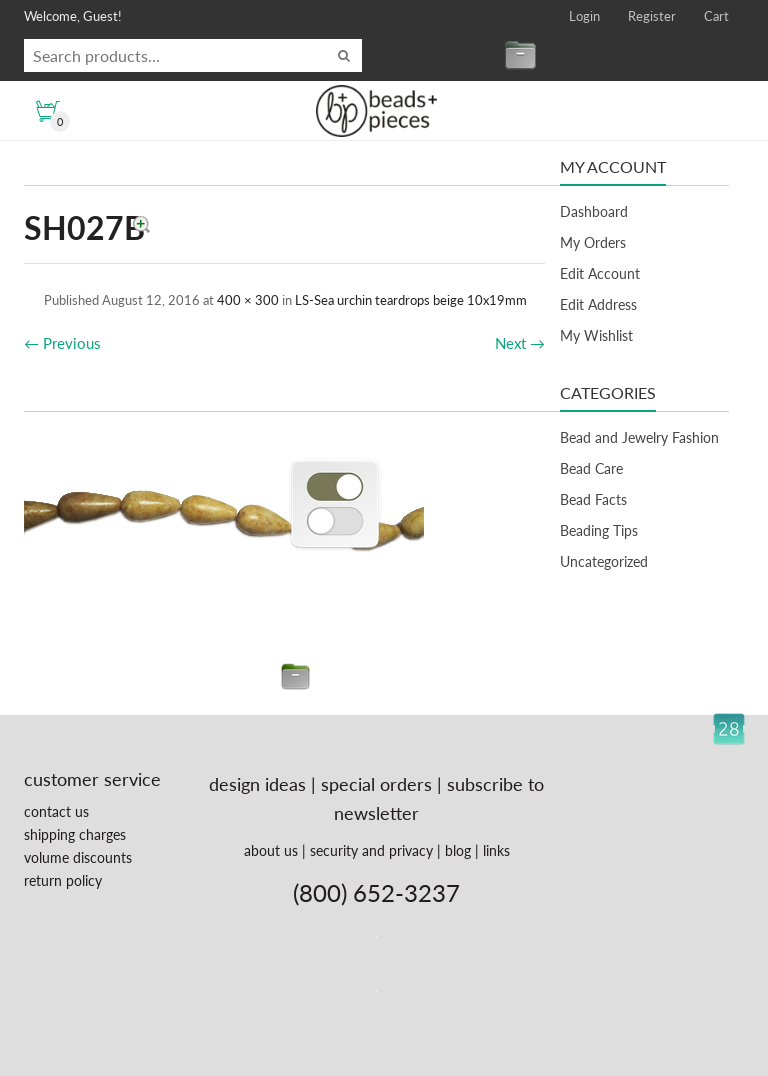 This screenshot has width=768, height=1076. I want to click on zoom in on the current view, so click(141, 224).